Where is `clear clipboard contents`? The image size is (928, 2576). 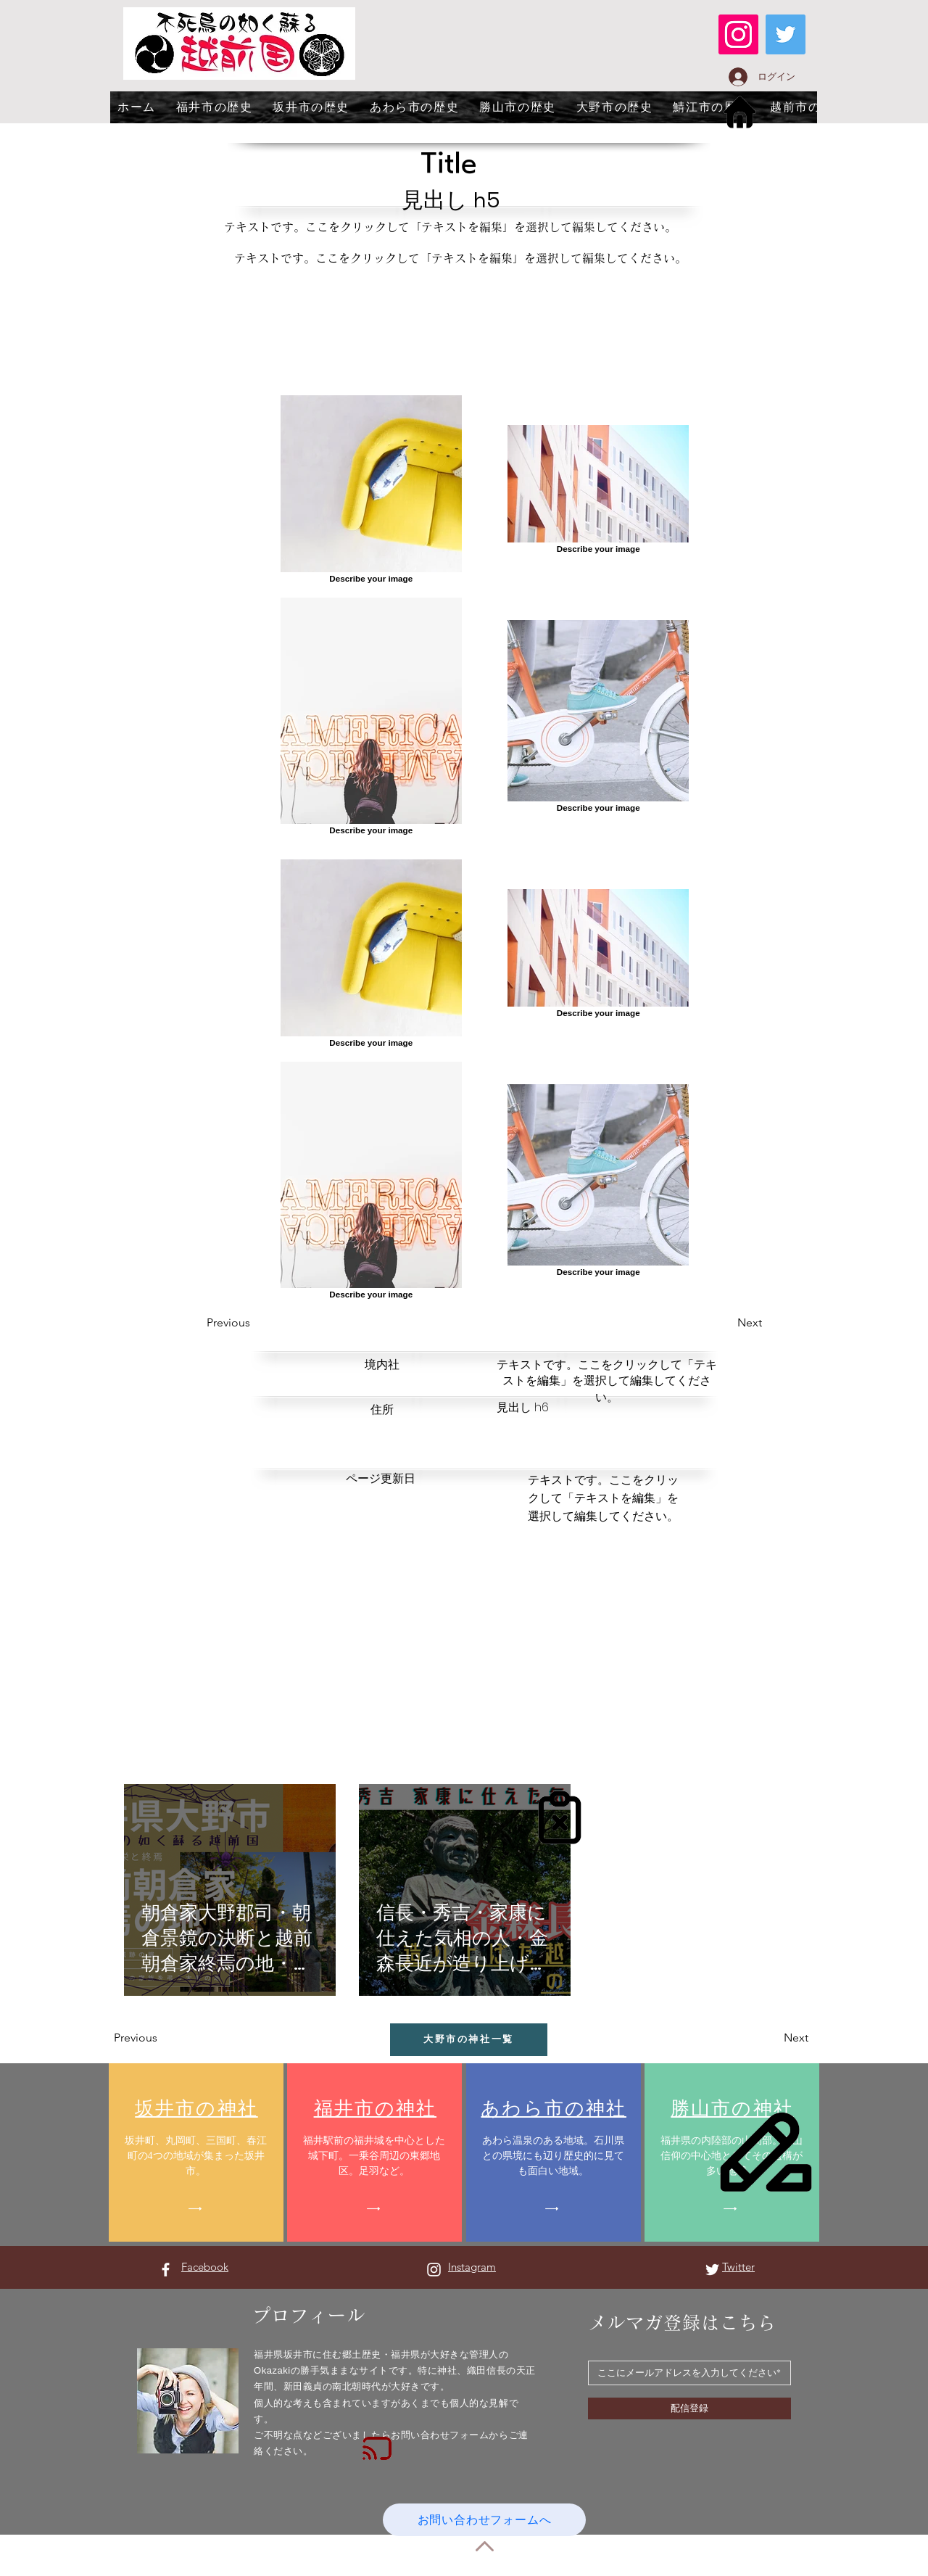 clear clipboard contents is located at coordinates (560, 1817).